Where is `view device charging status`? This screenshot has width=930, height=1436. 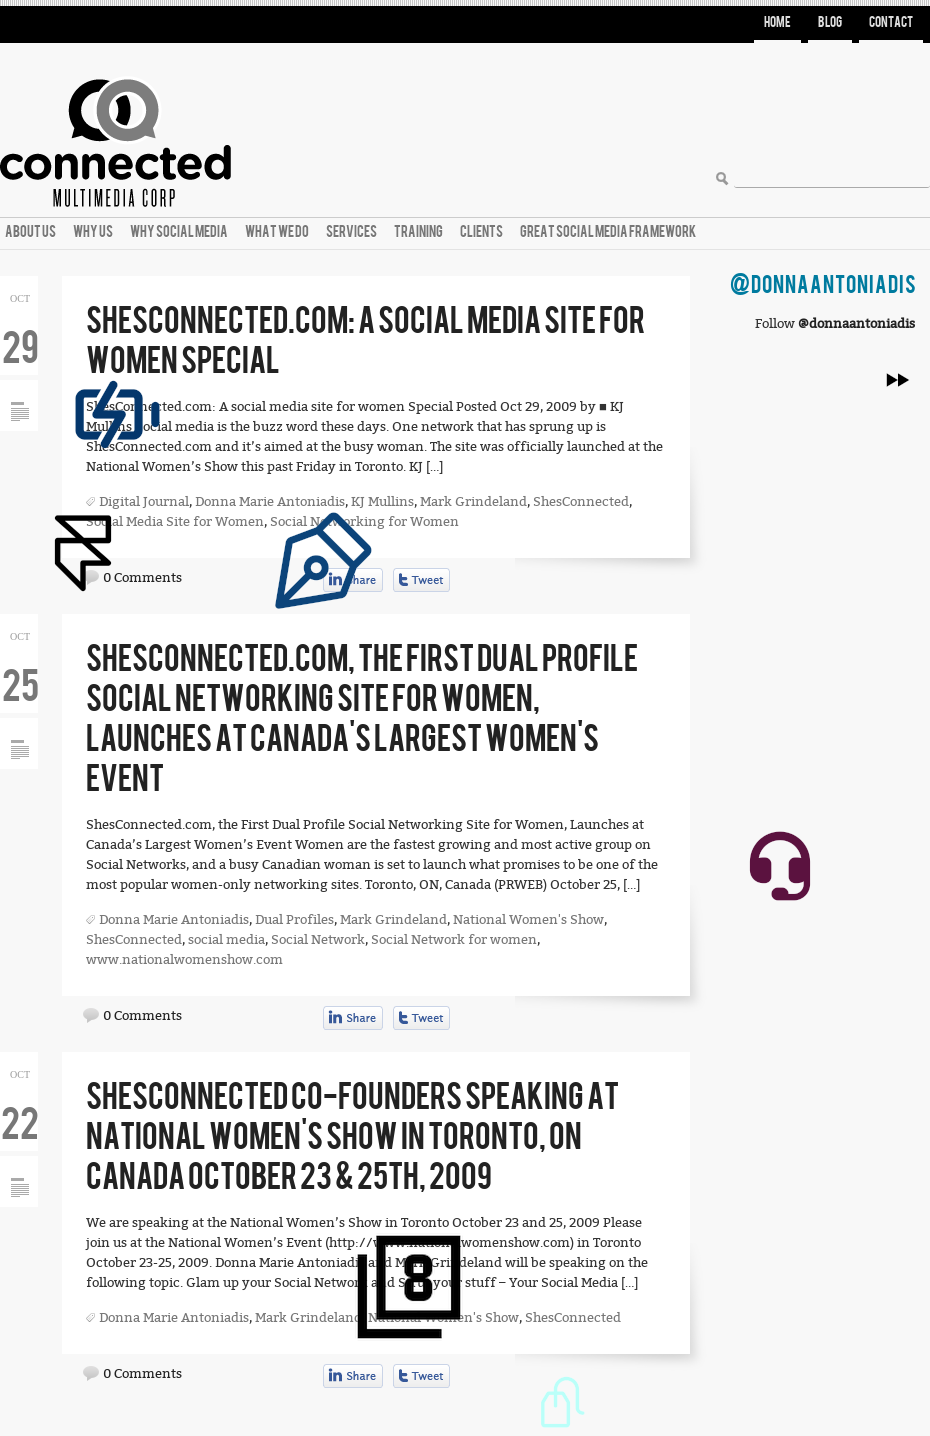
view device charging status is located at coordinates (117, 414).